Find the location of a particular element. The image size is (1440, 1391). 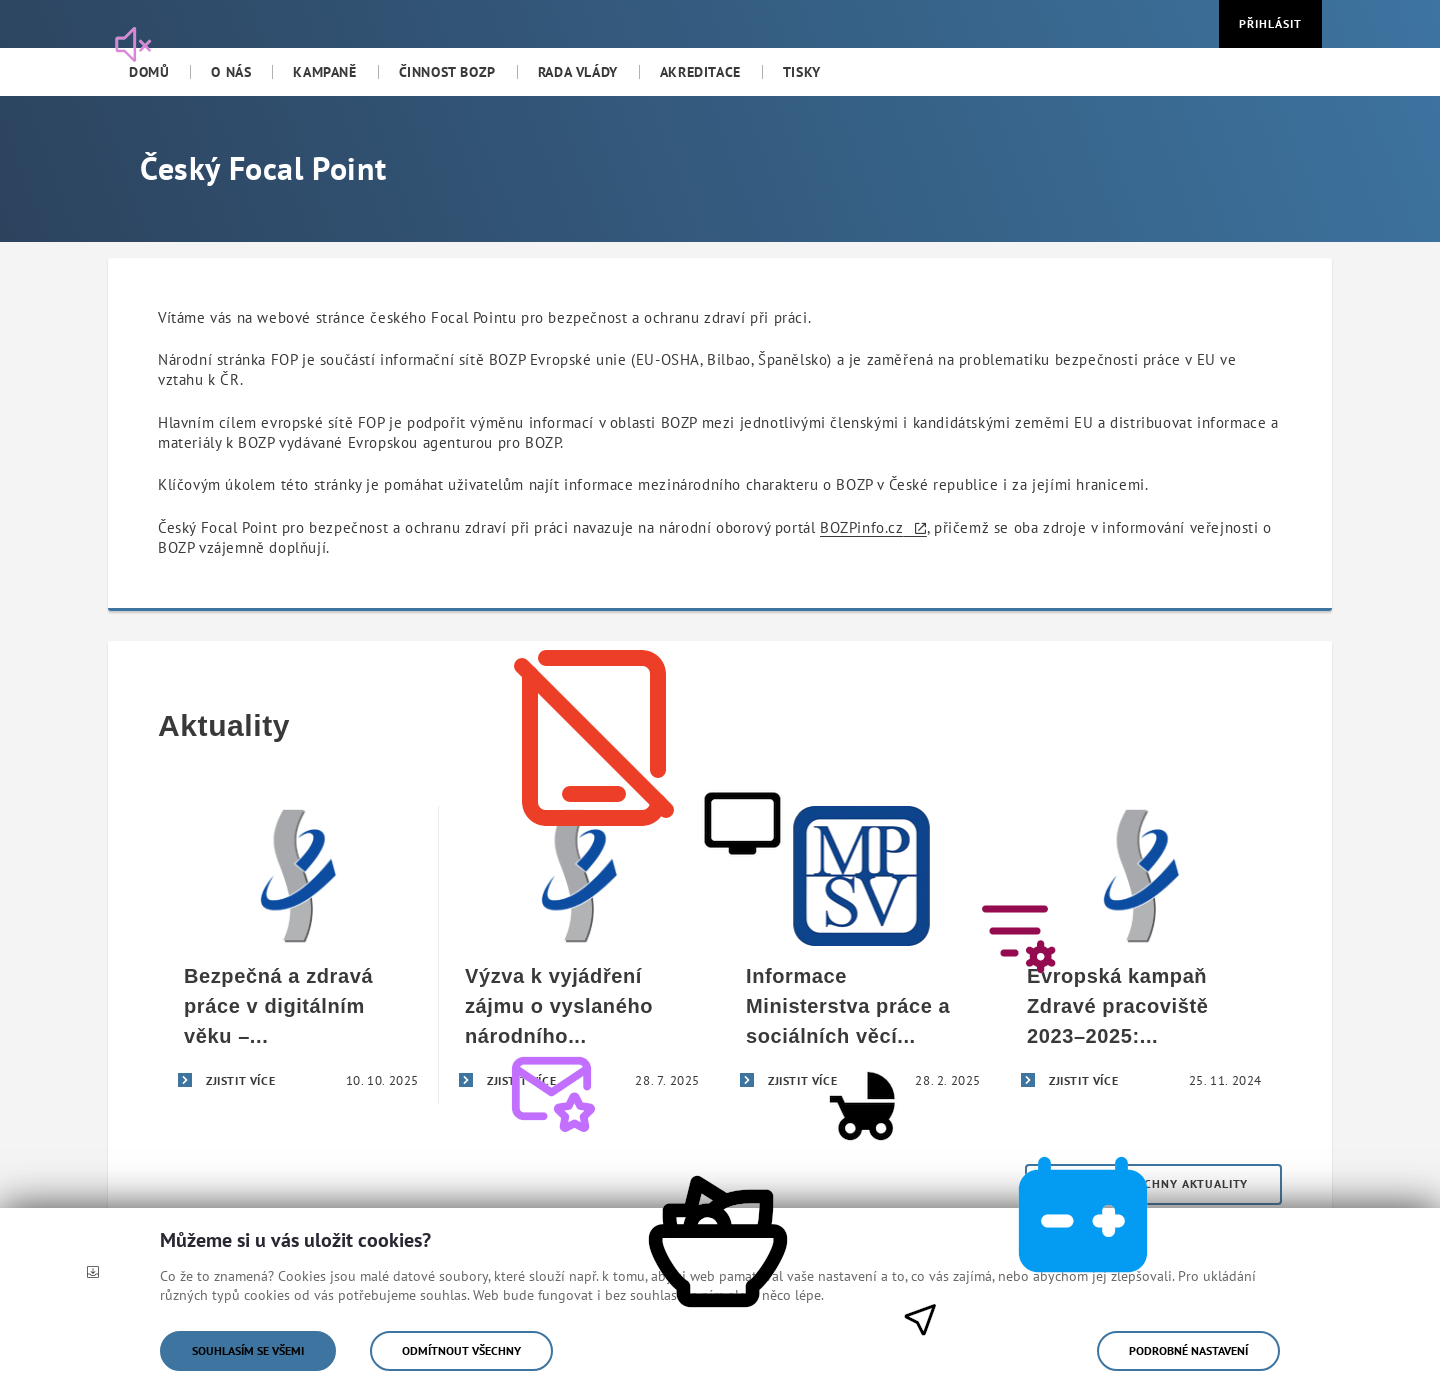

share your current location is located at coordinates (920, 1319).